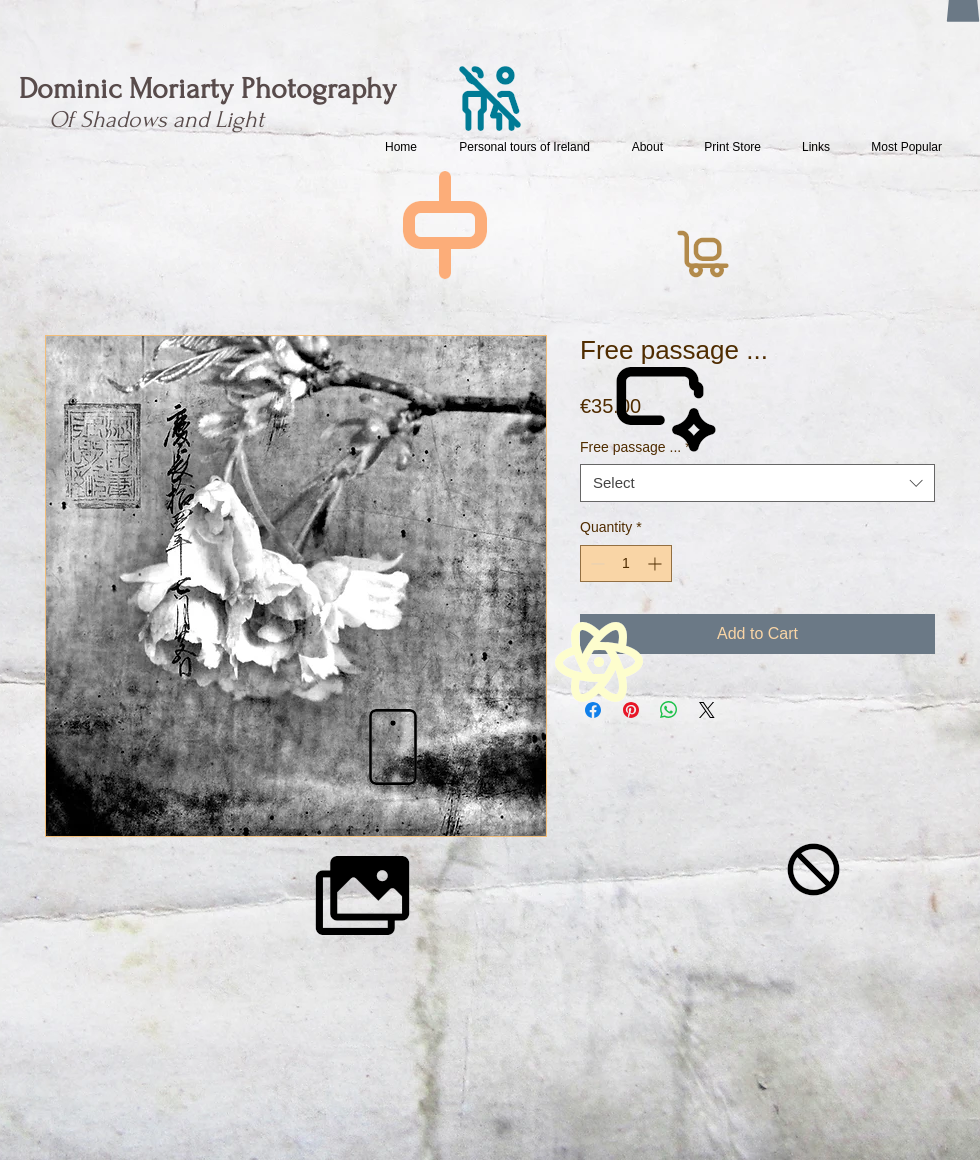  Describe the element at coordinates (660, 396) in the screenshot. I see `battery charging with quick charge or boost mode` at that location.